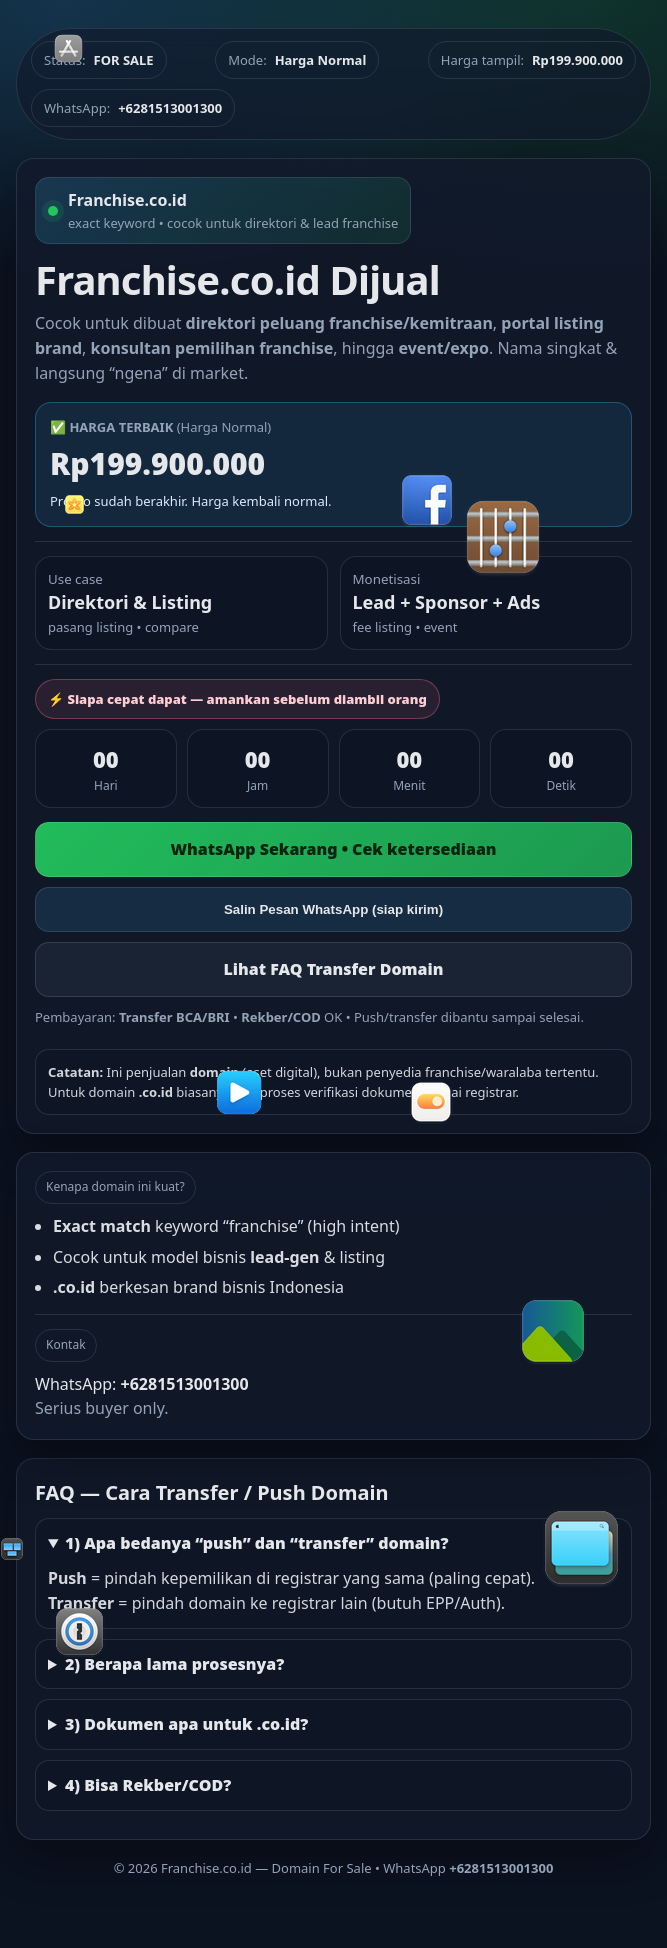  I want to click on open the App Store to browse and download apps, so click(68, 48).